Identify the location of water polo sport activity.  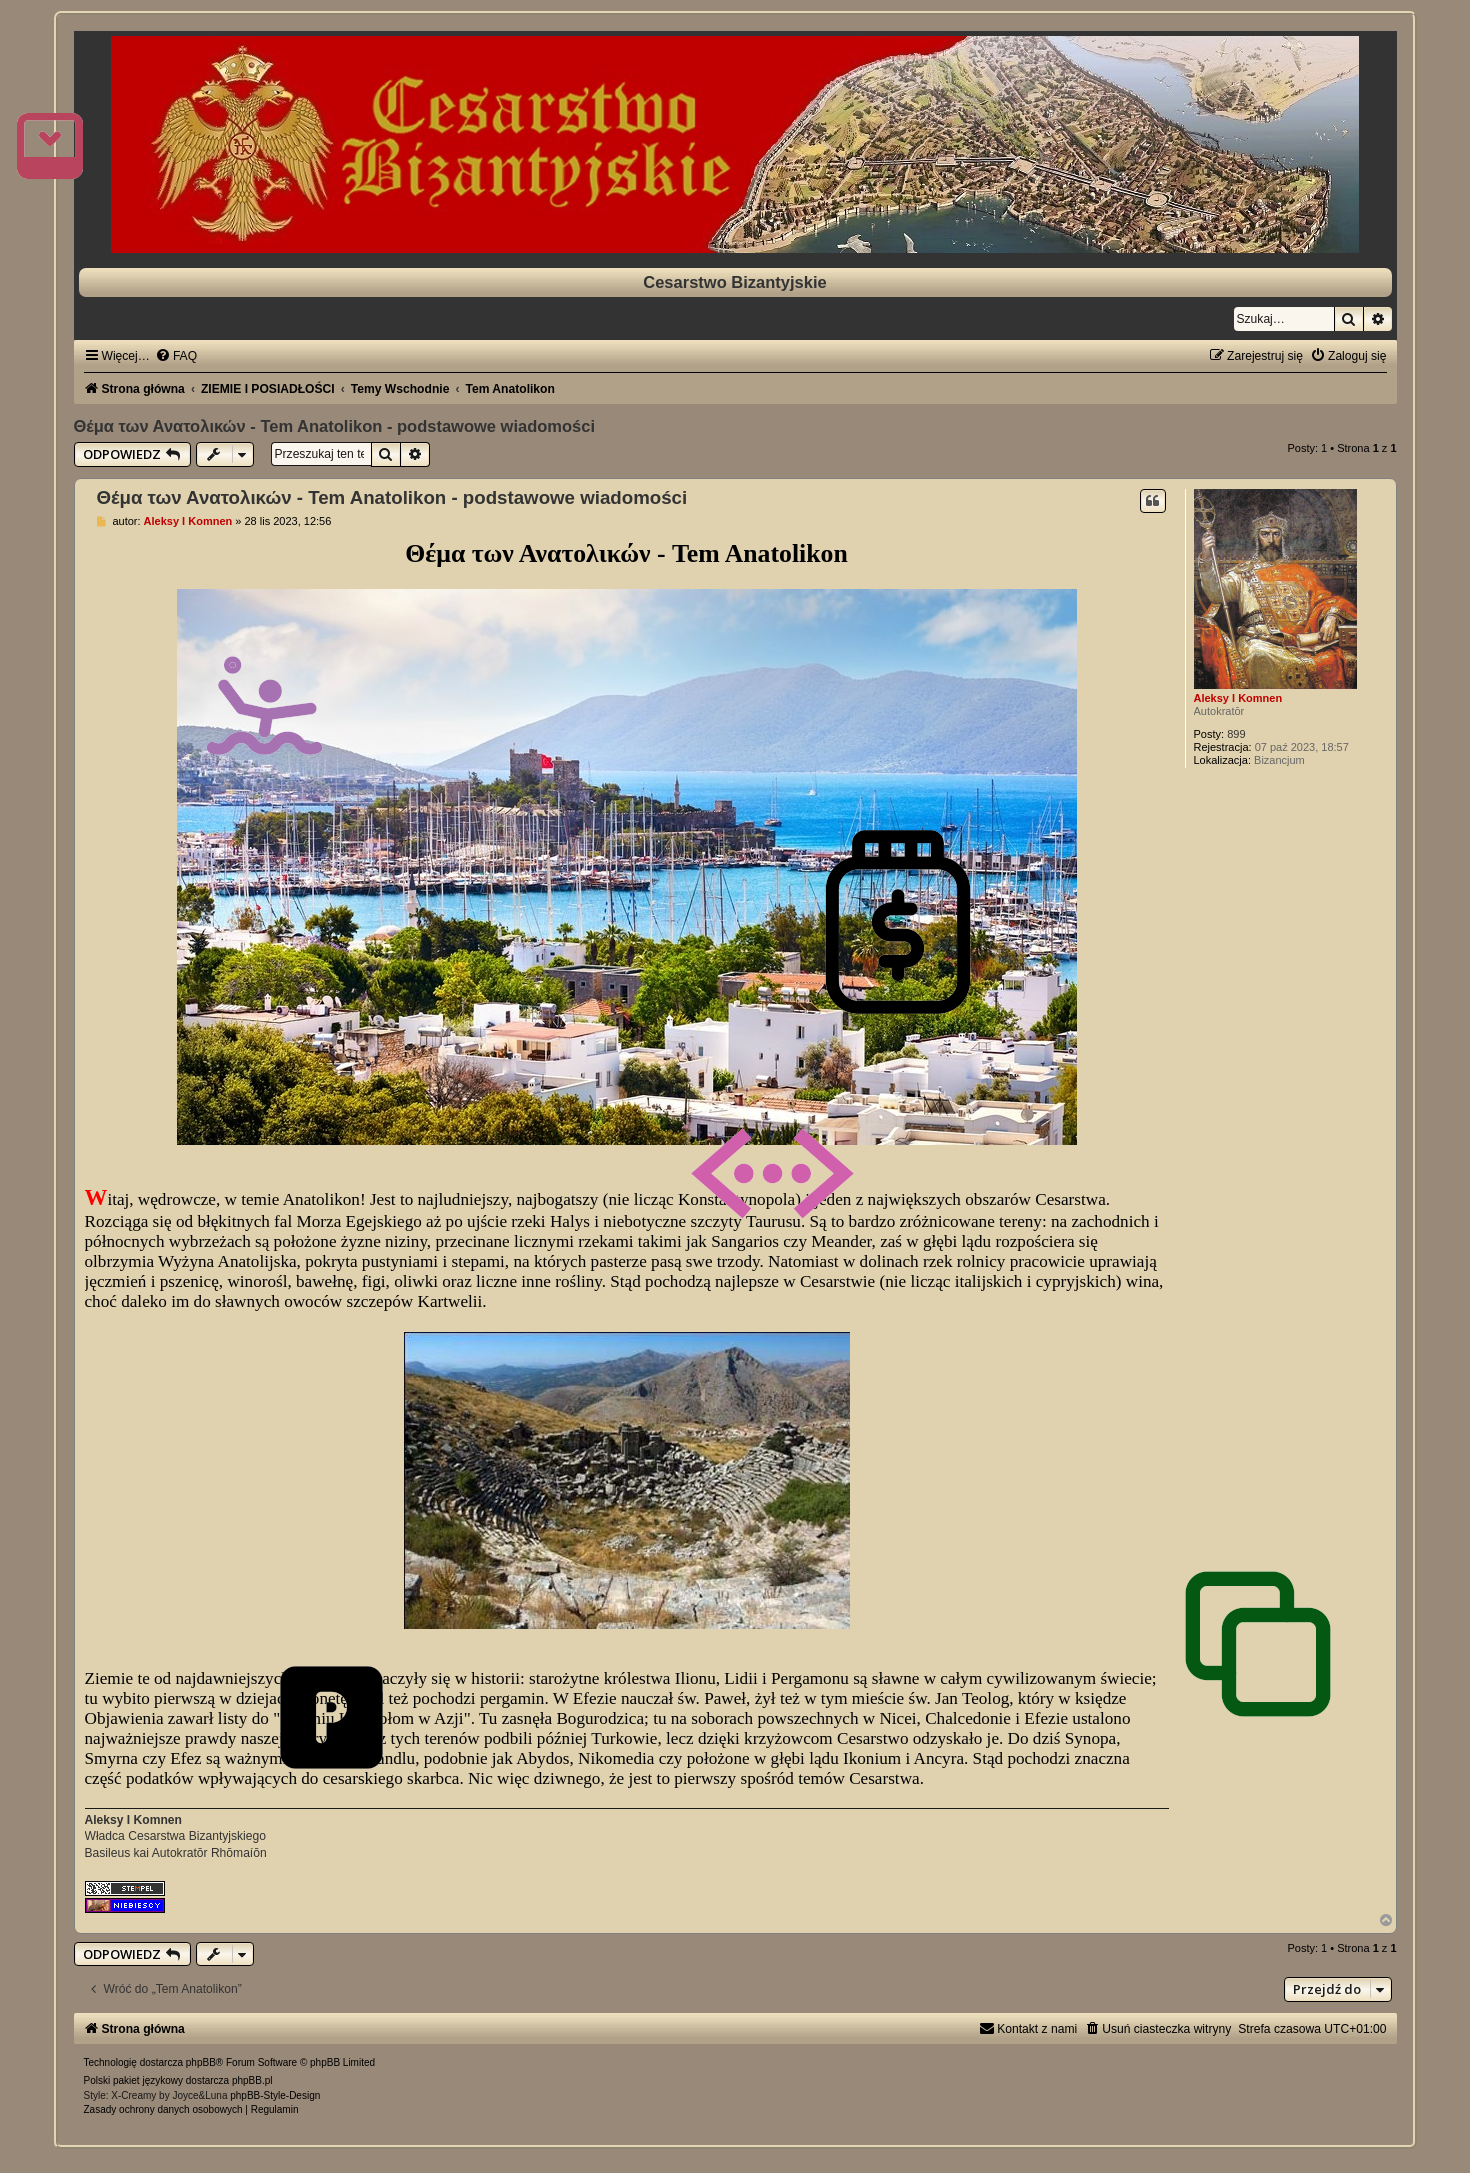
(264, 708).